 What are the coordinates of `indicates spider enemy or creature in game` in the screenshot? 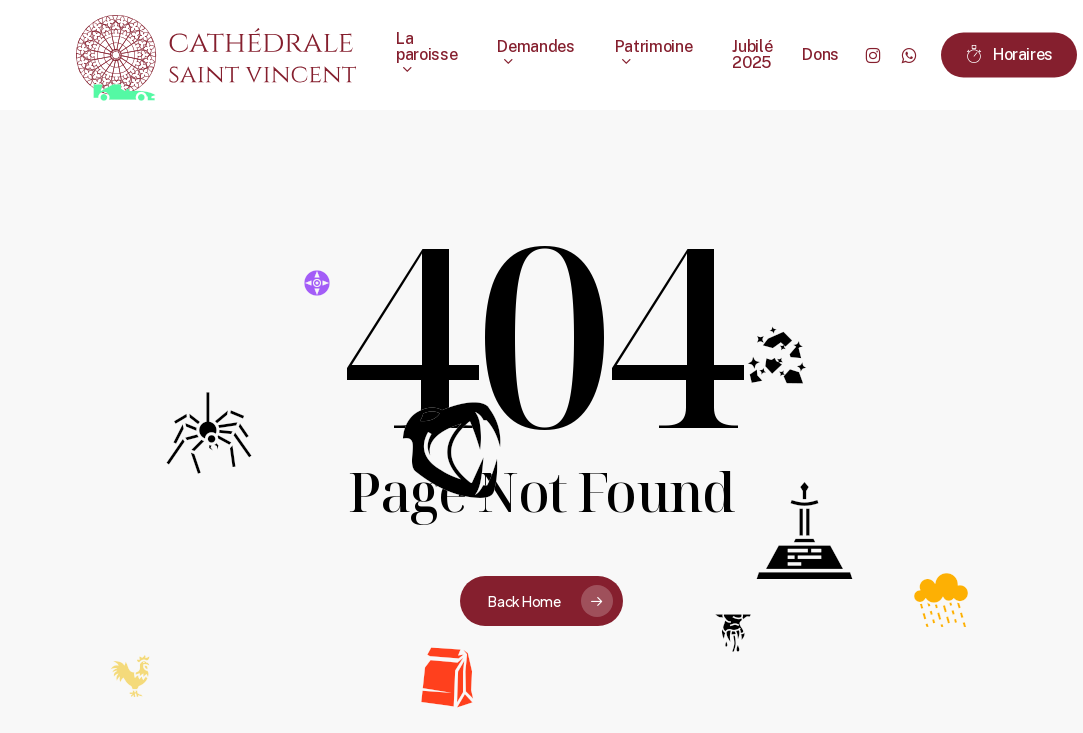 It's located at (209, 433).